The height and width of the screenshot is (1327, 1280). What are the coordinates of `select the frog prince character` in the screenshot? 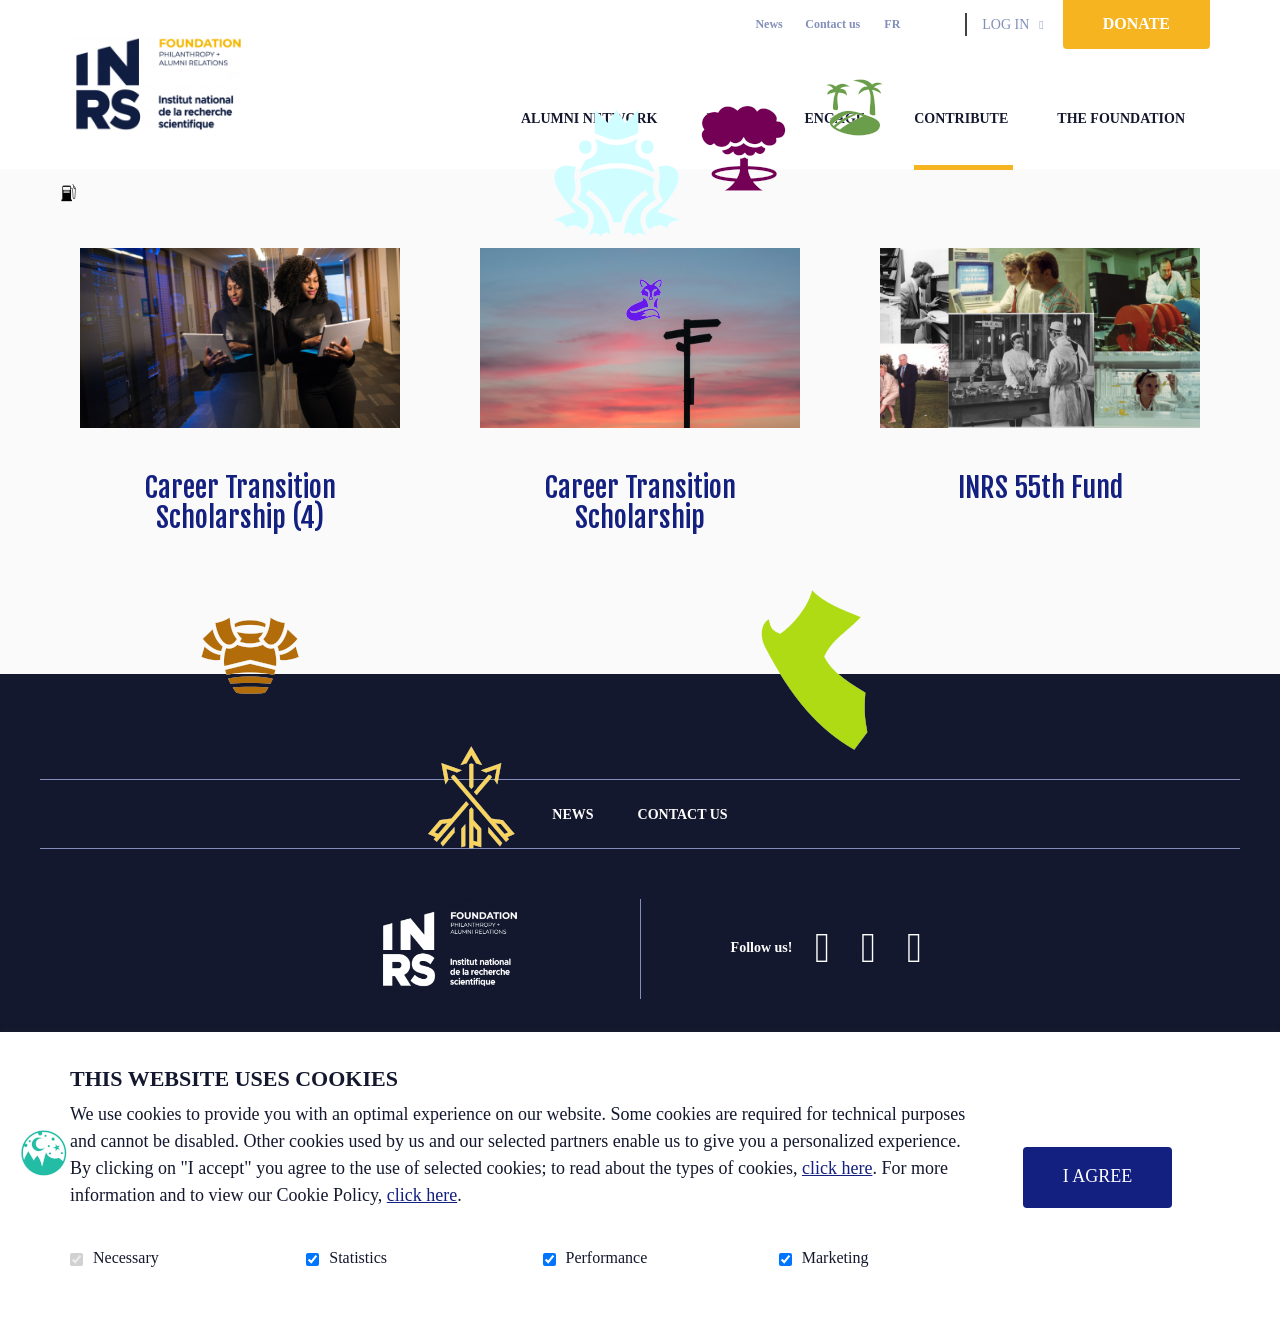 It's located at (616, 173).